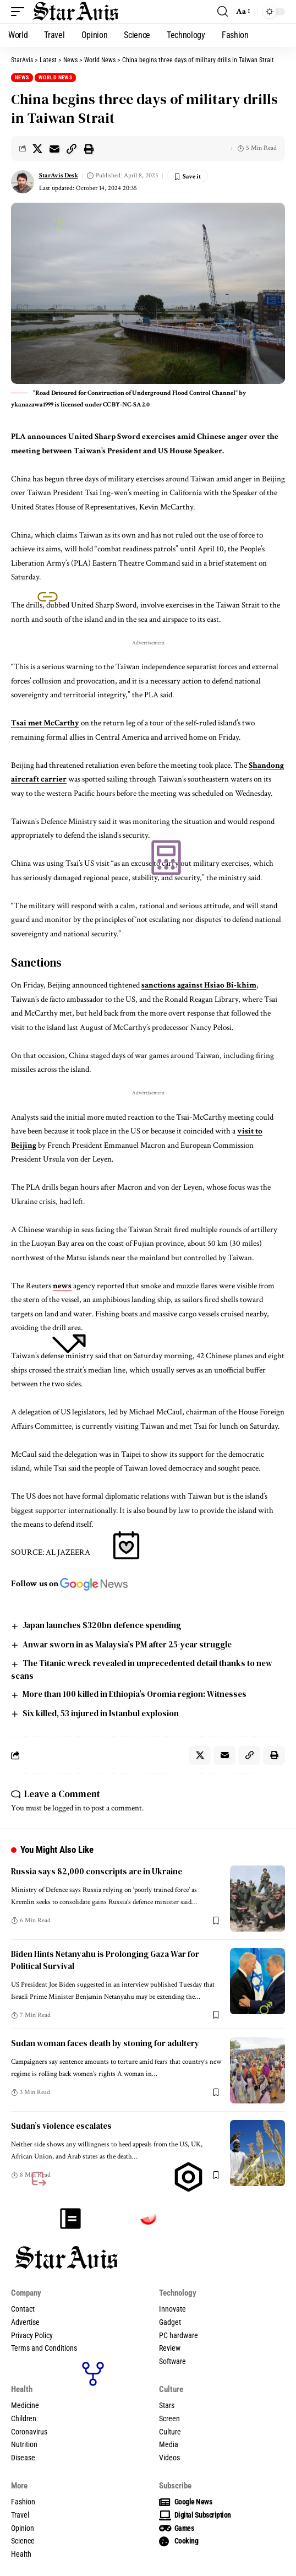 Image resolution: width=296 pixels, height=2576 pixels. What do you see at coordinates (266, 2008) in the screenshot?
I see `indicates transgender identity option` at bounding box center [266, 2008].